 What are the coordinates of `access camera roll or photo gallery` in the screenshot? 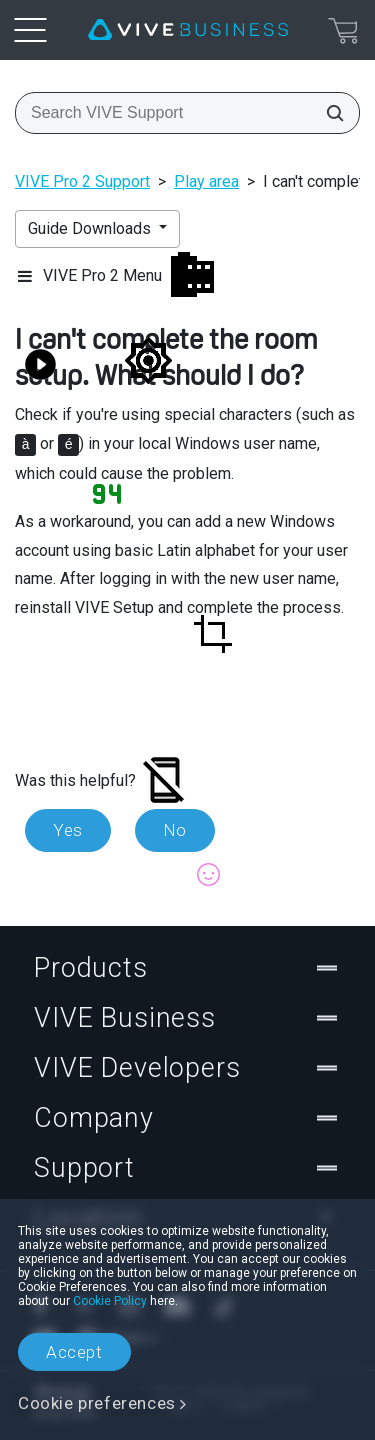 It's located at (192, 275).